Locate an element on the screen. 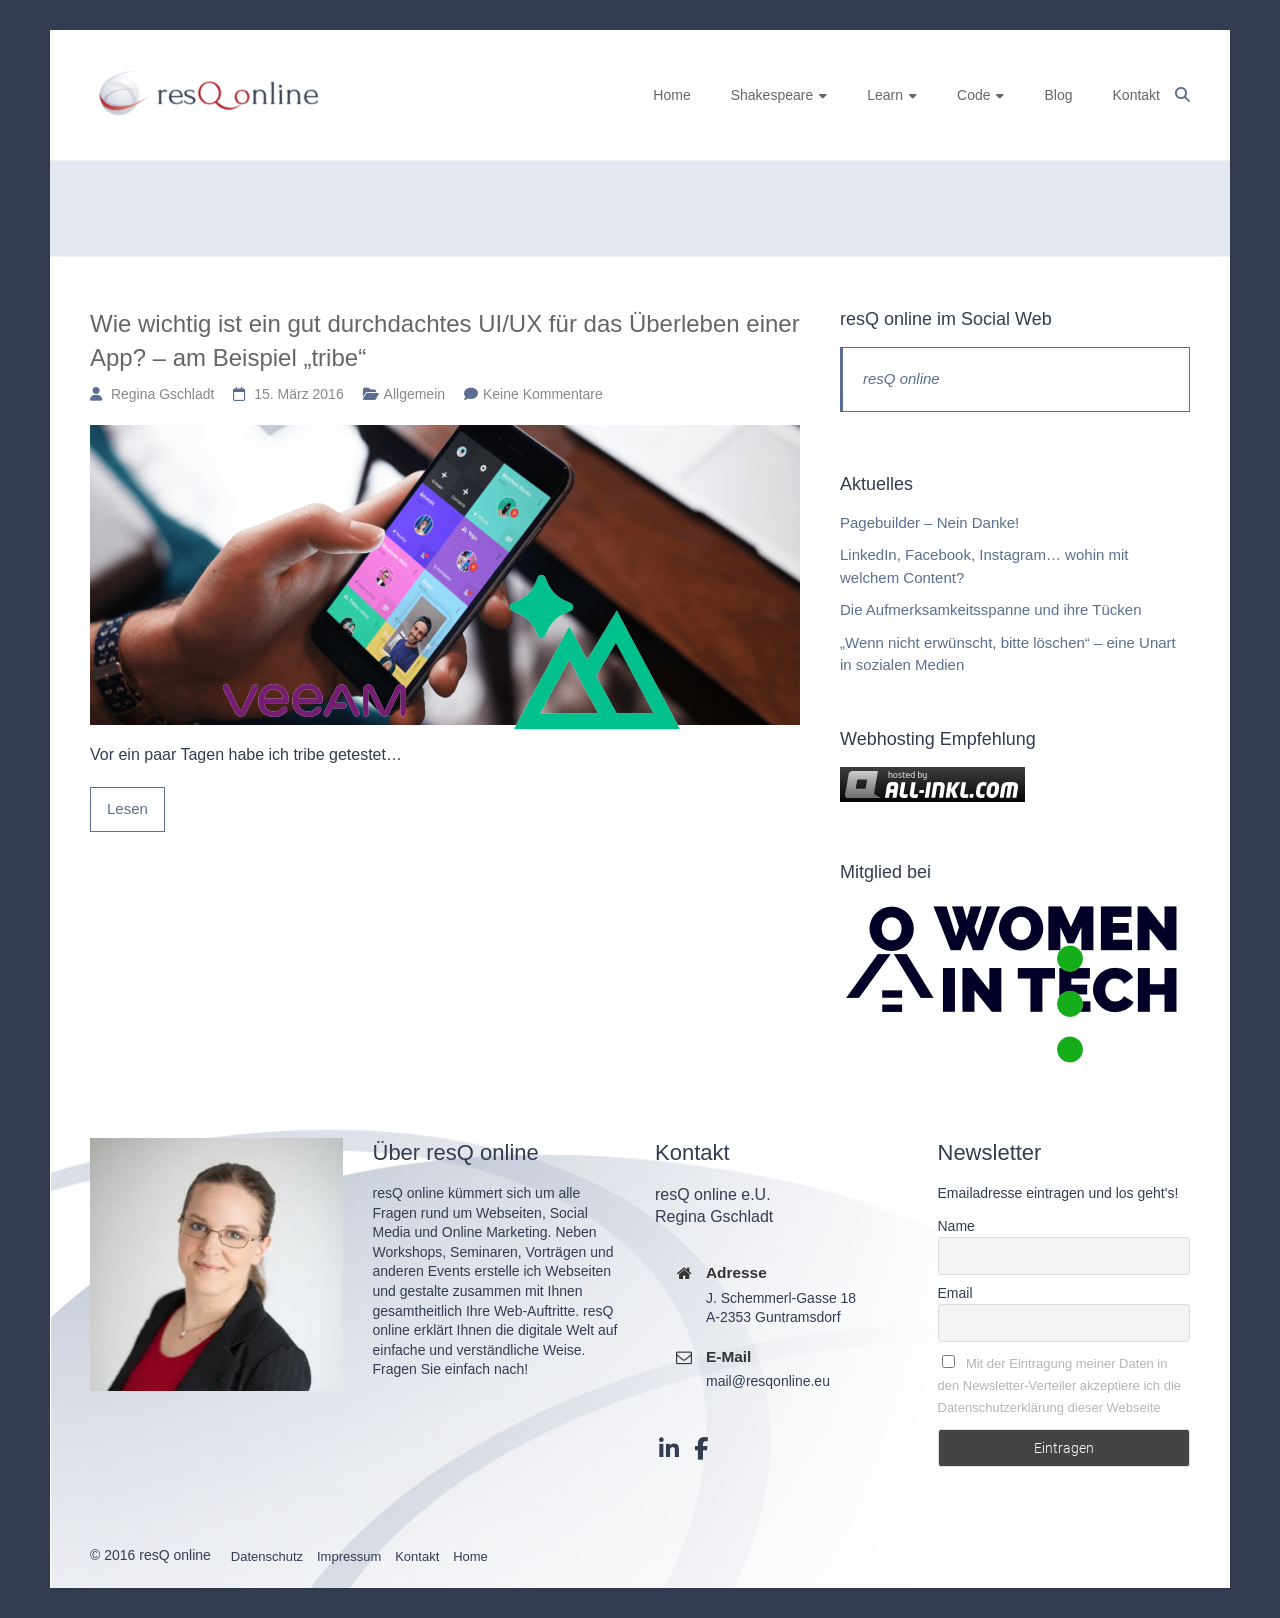  generate AI-enhanced landscape images is located at coordinates (593, 658).